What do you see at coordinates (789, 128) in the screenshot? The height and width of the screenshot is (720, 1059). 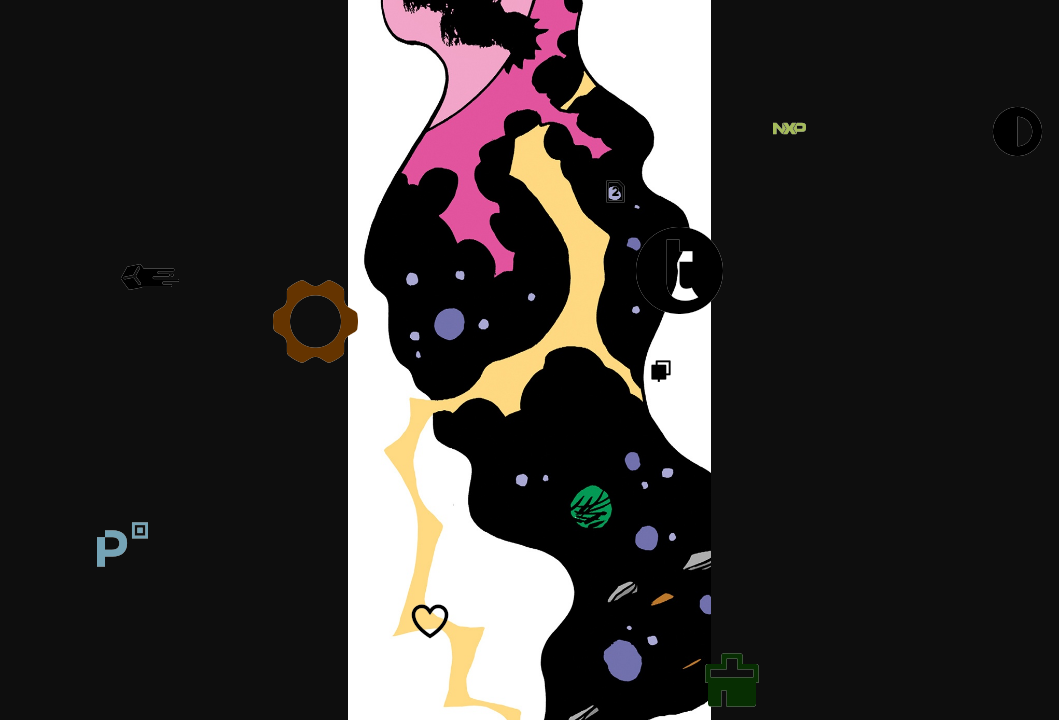 I see `NXP Semiconductors company logo` at bounding box center [789, 128].